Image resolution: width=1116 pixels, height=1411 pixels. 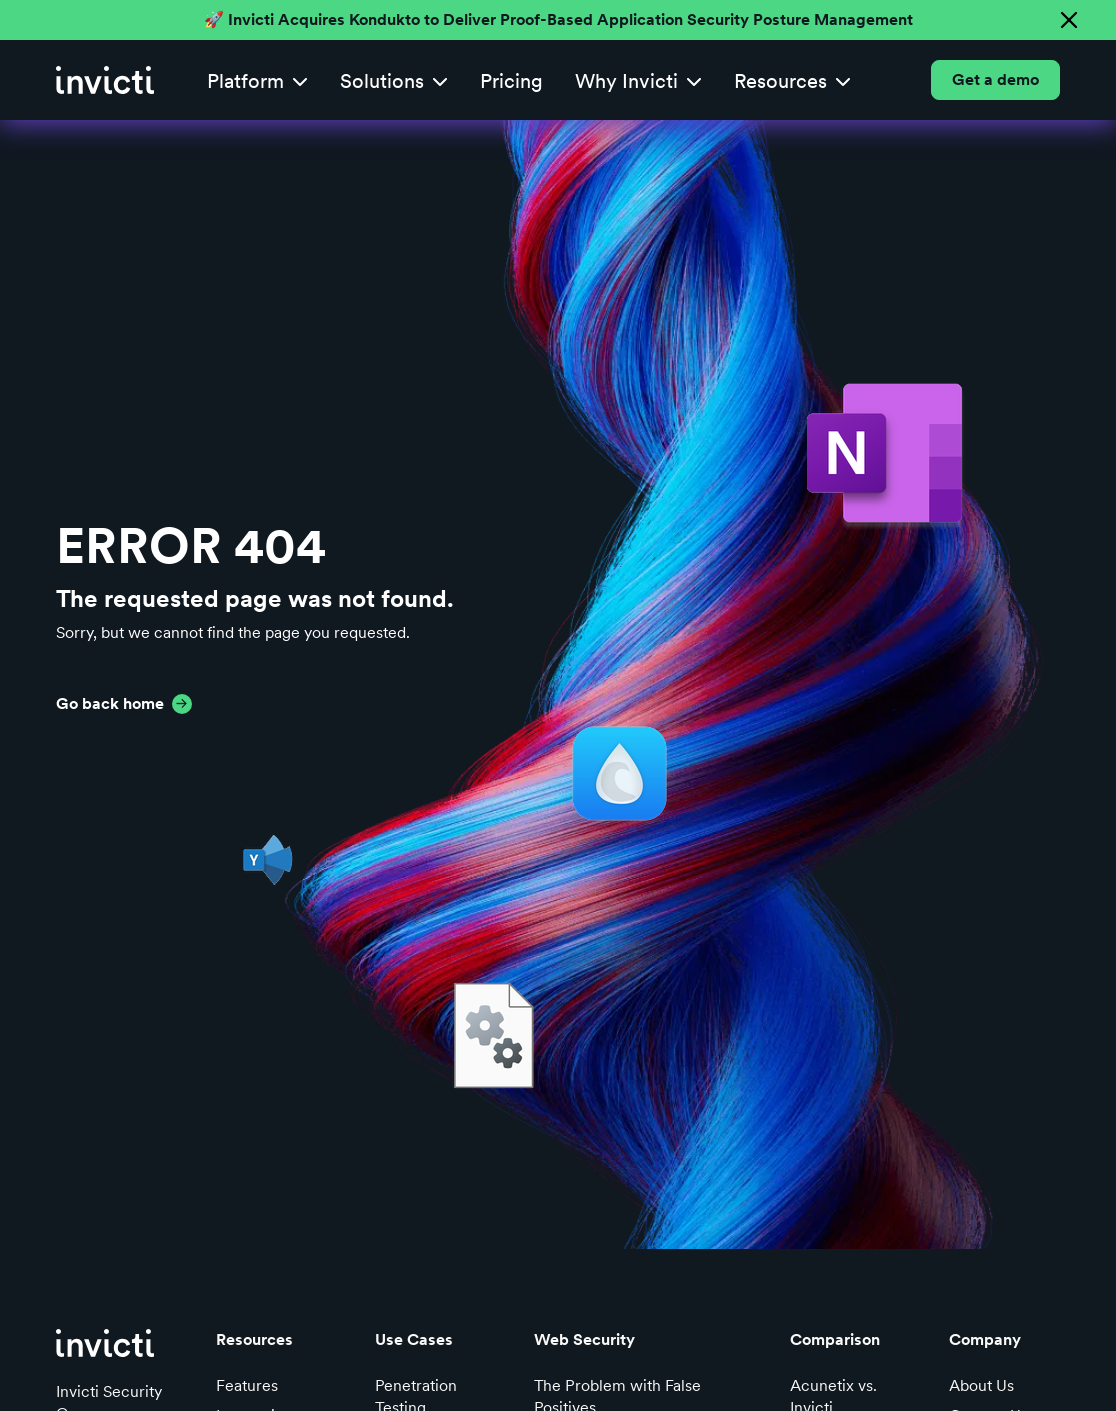 I want to click on open Microsoft Yammer app, so click(x=268, y=860).